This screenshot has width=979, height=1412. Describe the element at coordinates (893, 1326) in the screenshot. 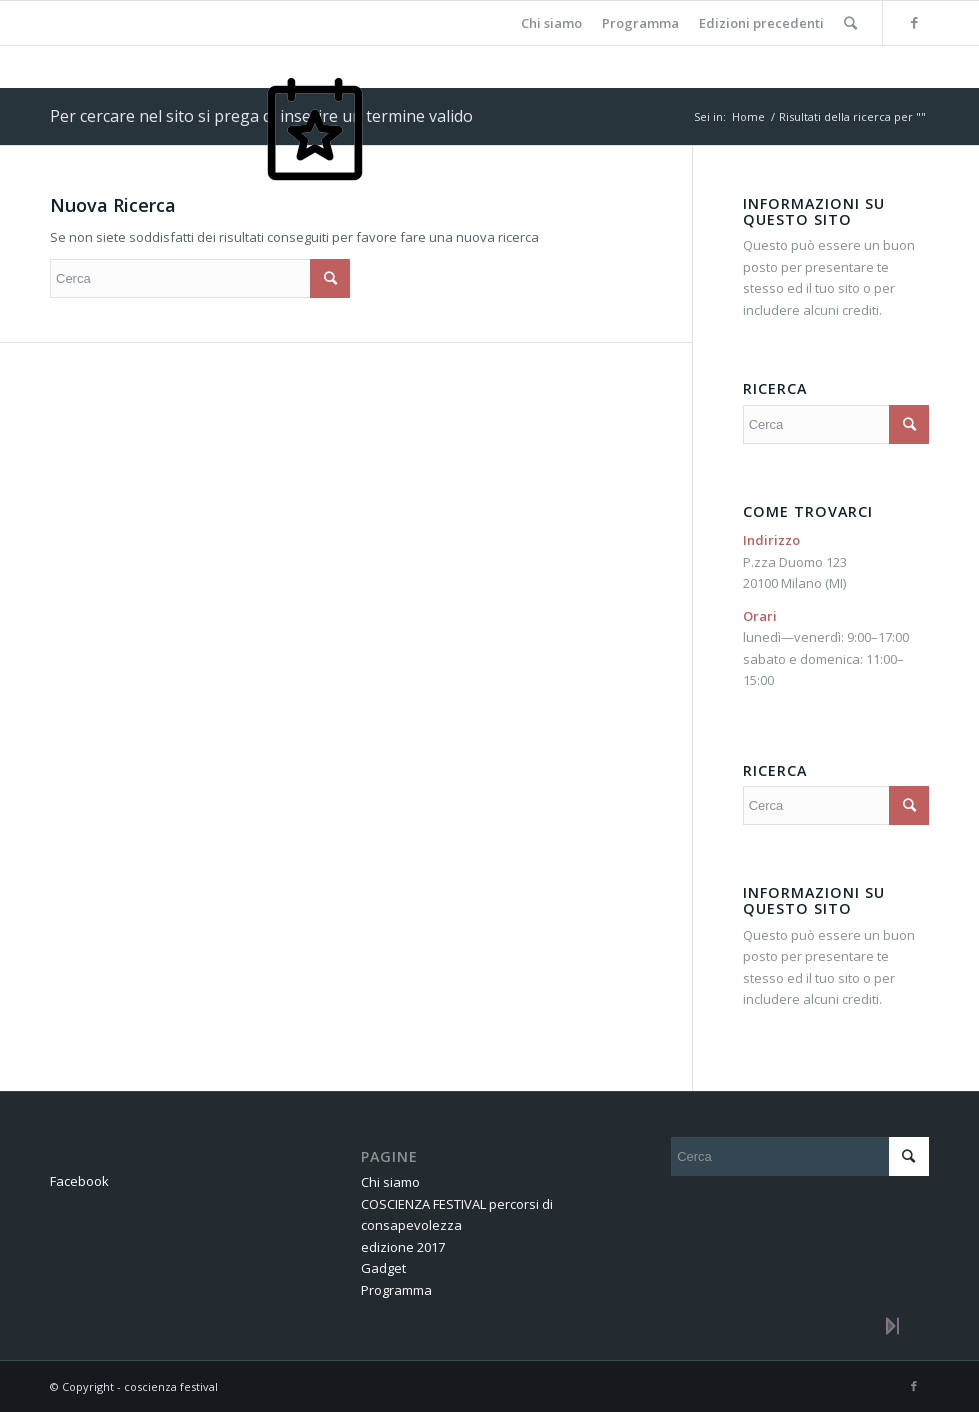

I see `skip to the next item or track` at that location.